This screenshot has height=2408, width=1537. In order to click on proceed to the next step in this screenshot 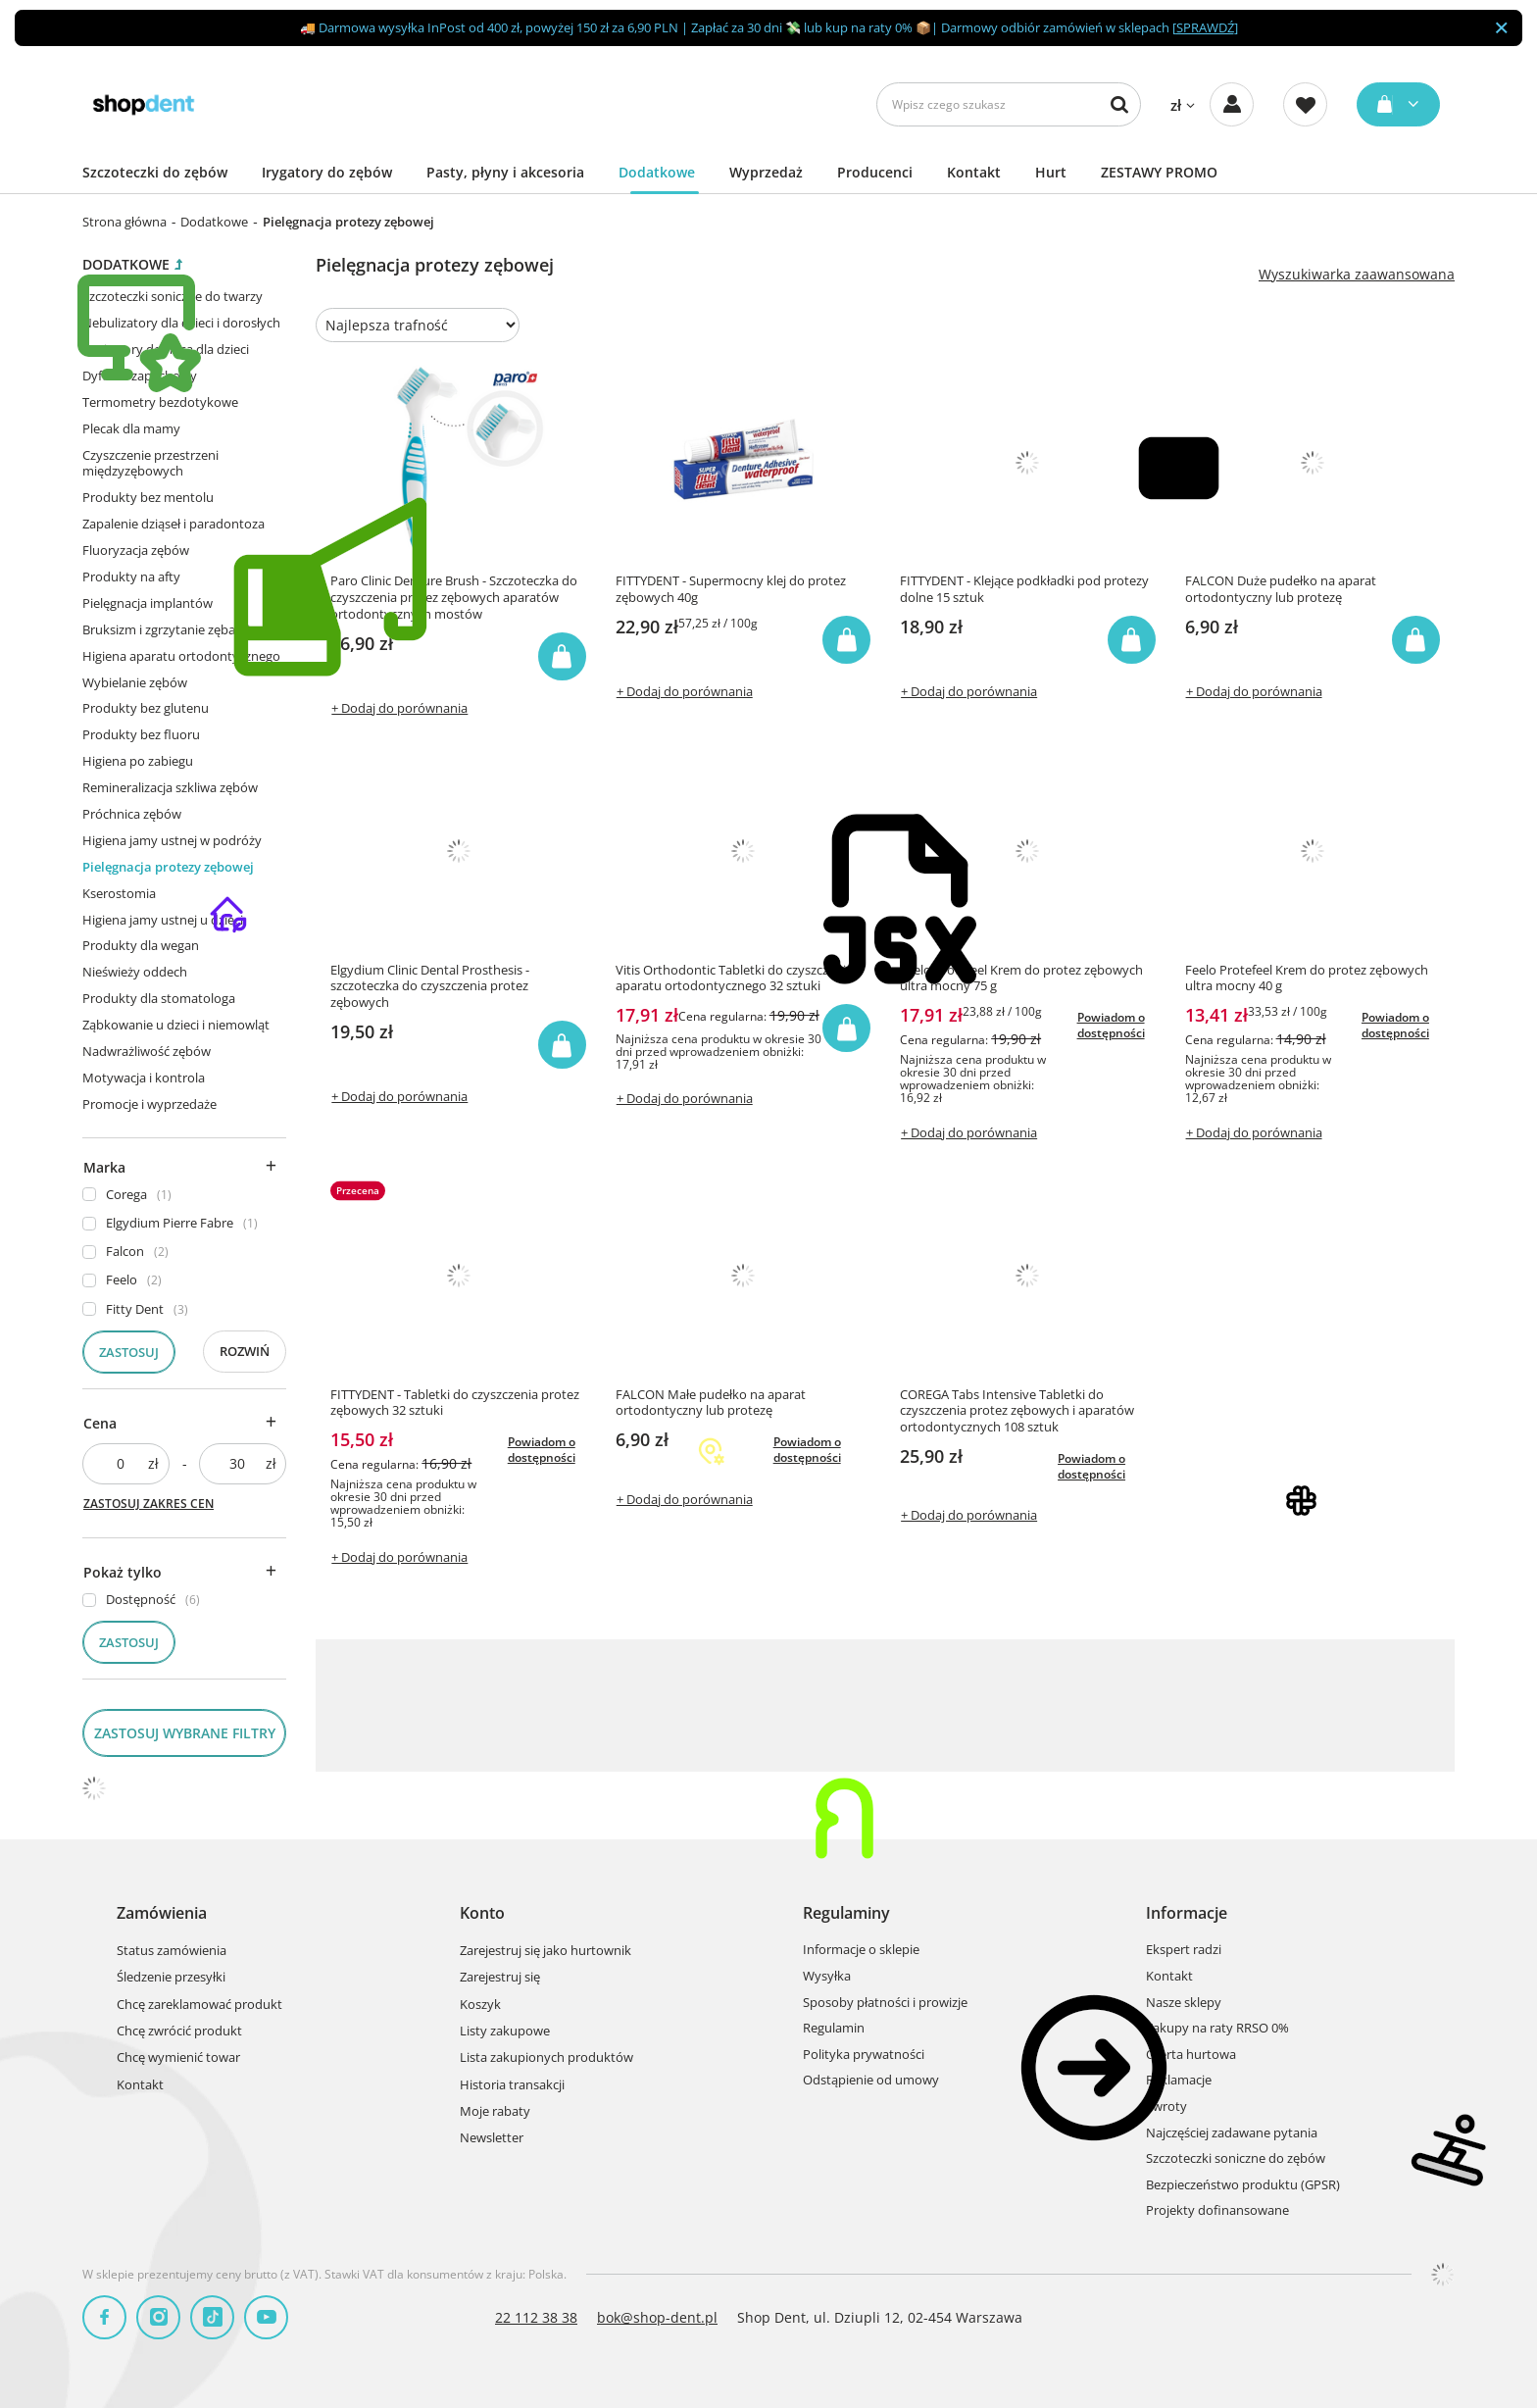, I will do `click(1094, 2068)`.